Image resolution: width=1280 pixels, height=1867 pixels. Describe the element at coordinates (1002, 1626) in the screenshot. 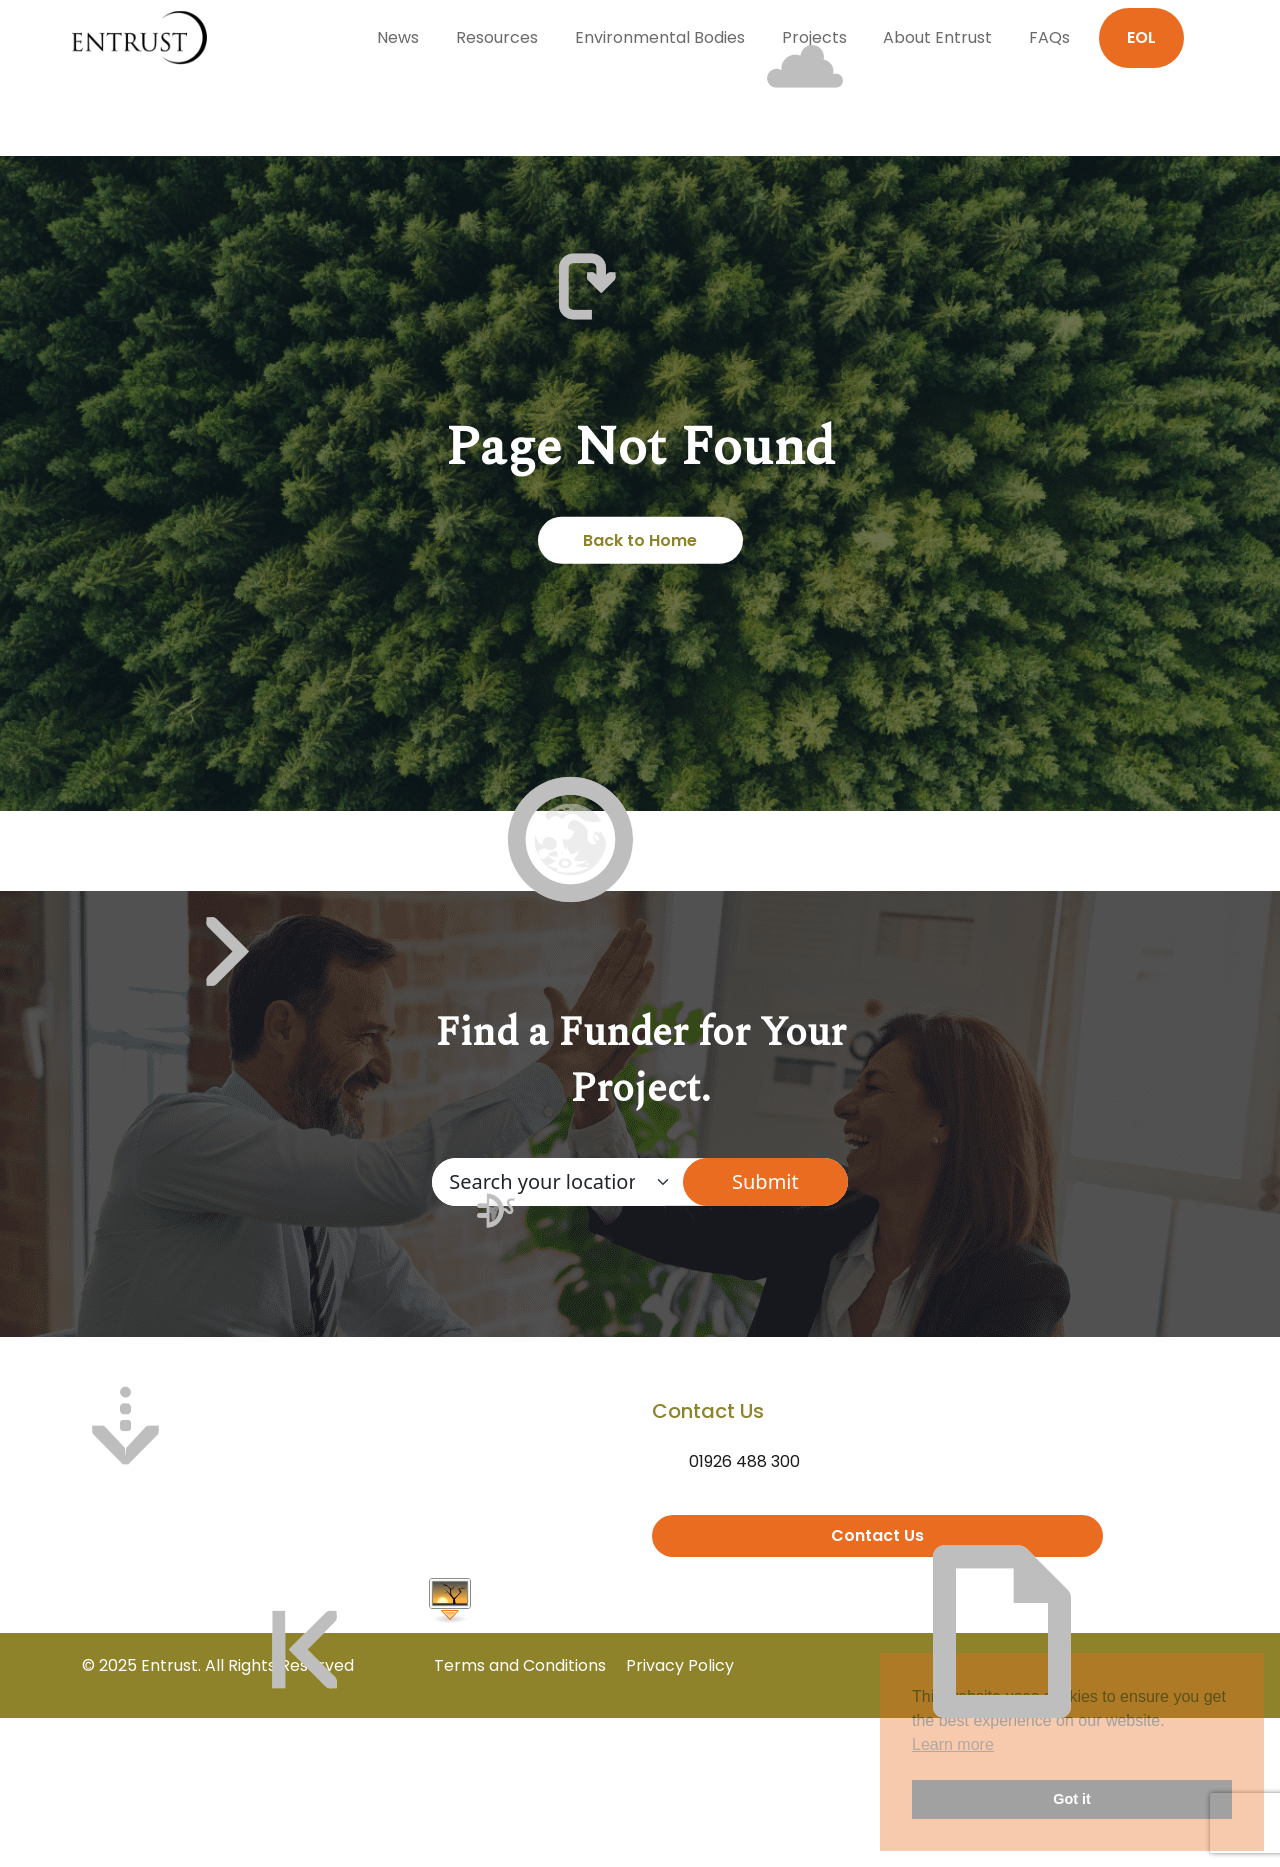

I see `a generic text or document file` at that location.